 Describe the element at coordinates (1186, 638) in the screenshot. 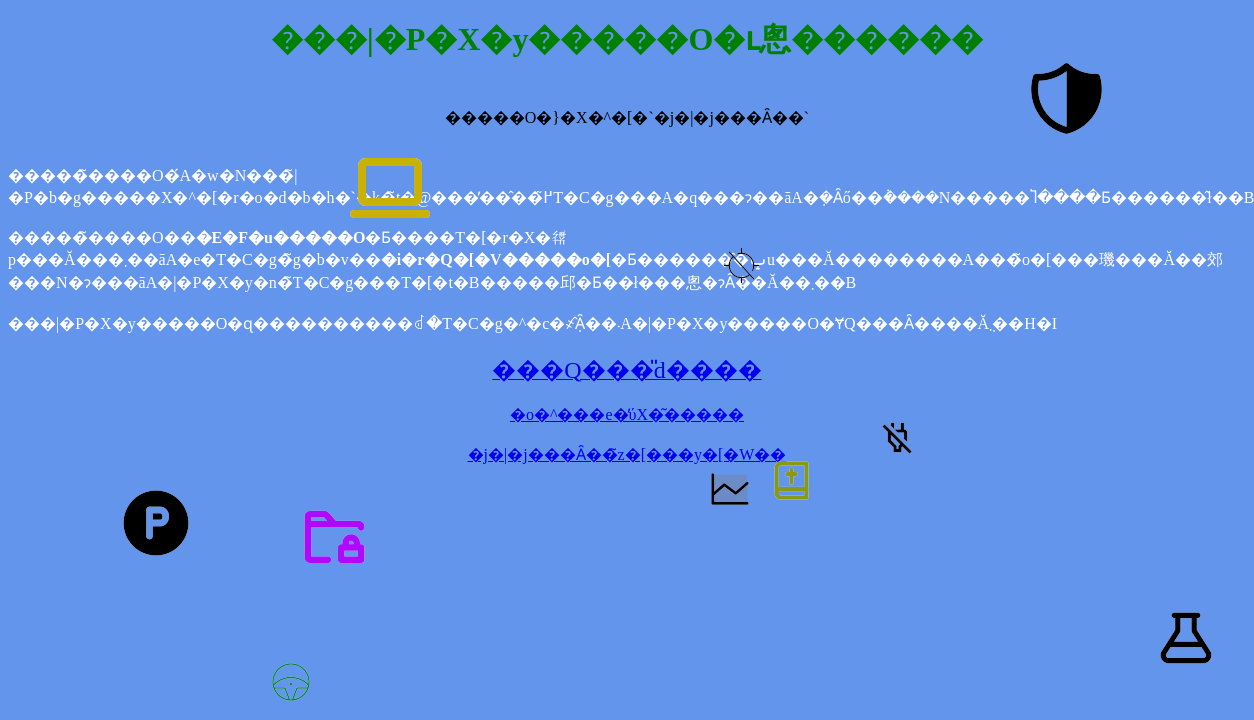

I see `access experimental or beta features` at that location.